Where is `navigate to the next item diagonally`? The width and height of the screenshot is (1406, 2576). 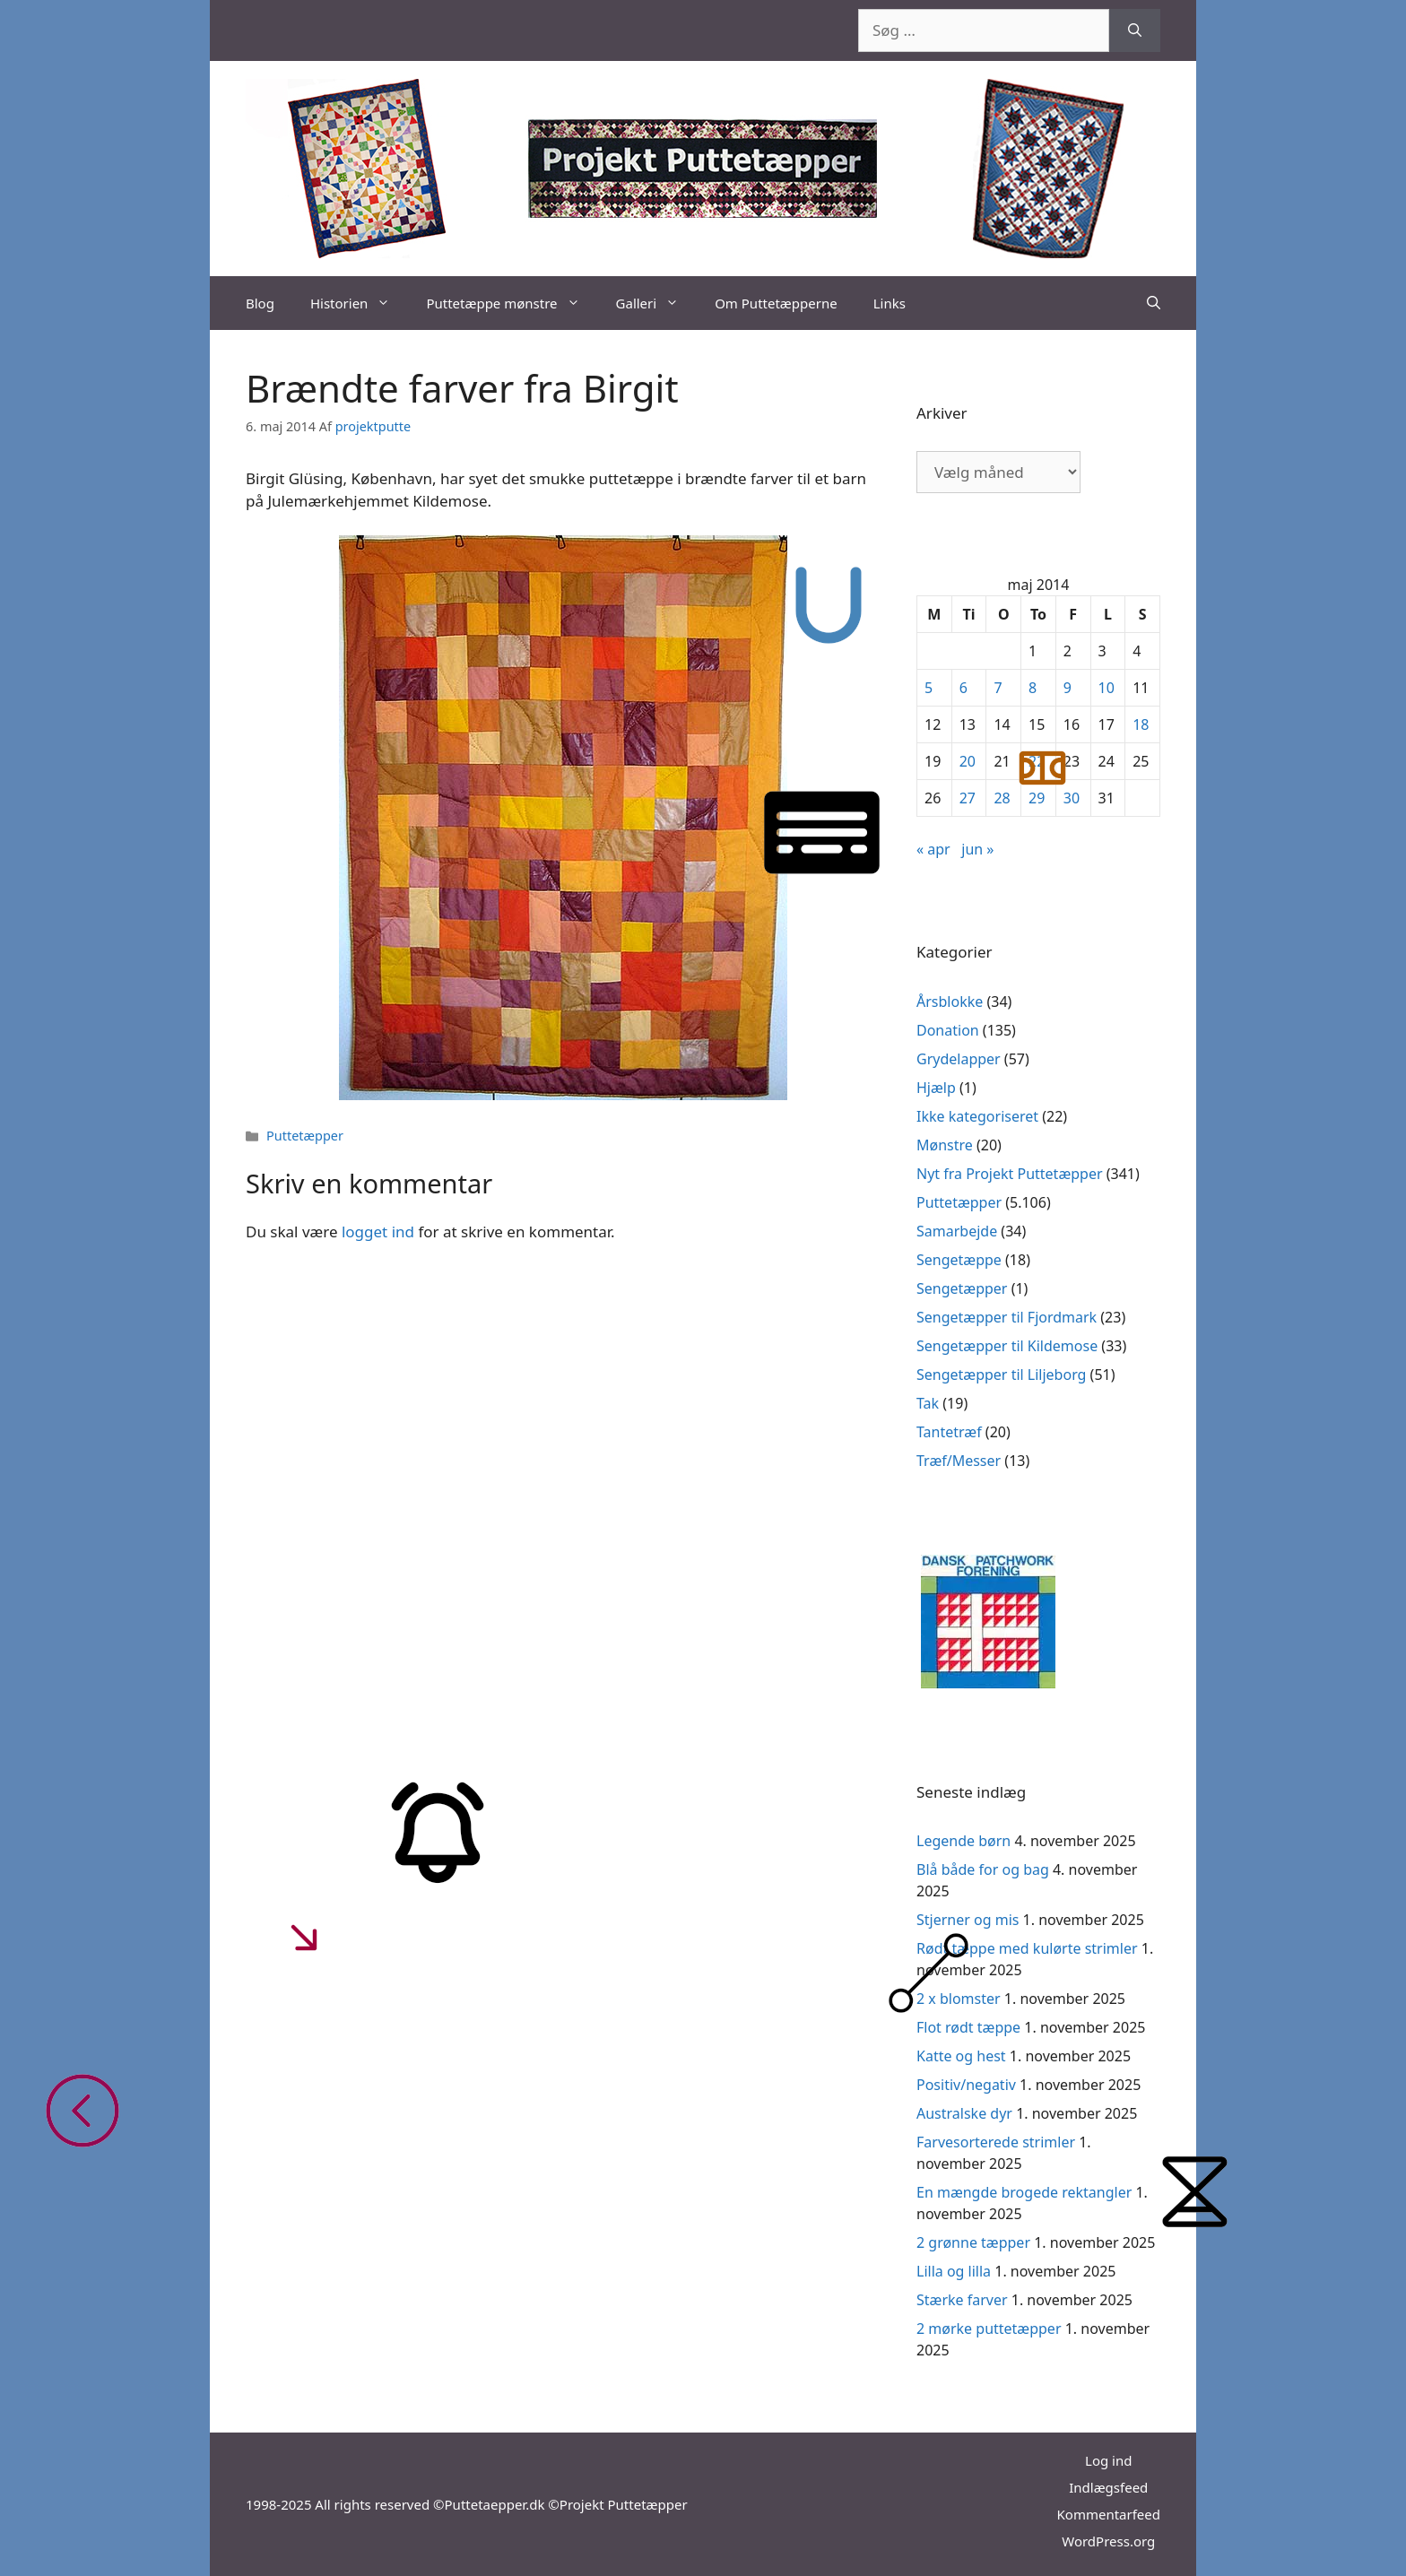 navigate to the next item diagonally is located at coordinates (304, 1938).